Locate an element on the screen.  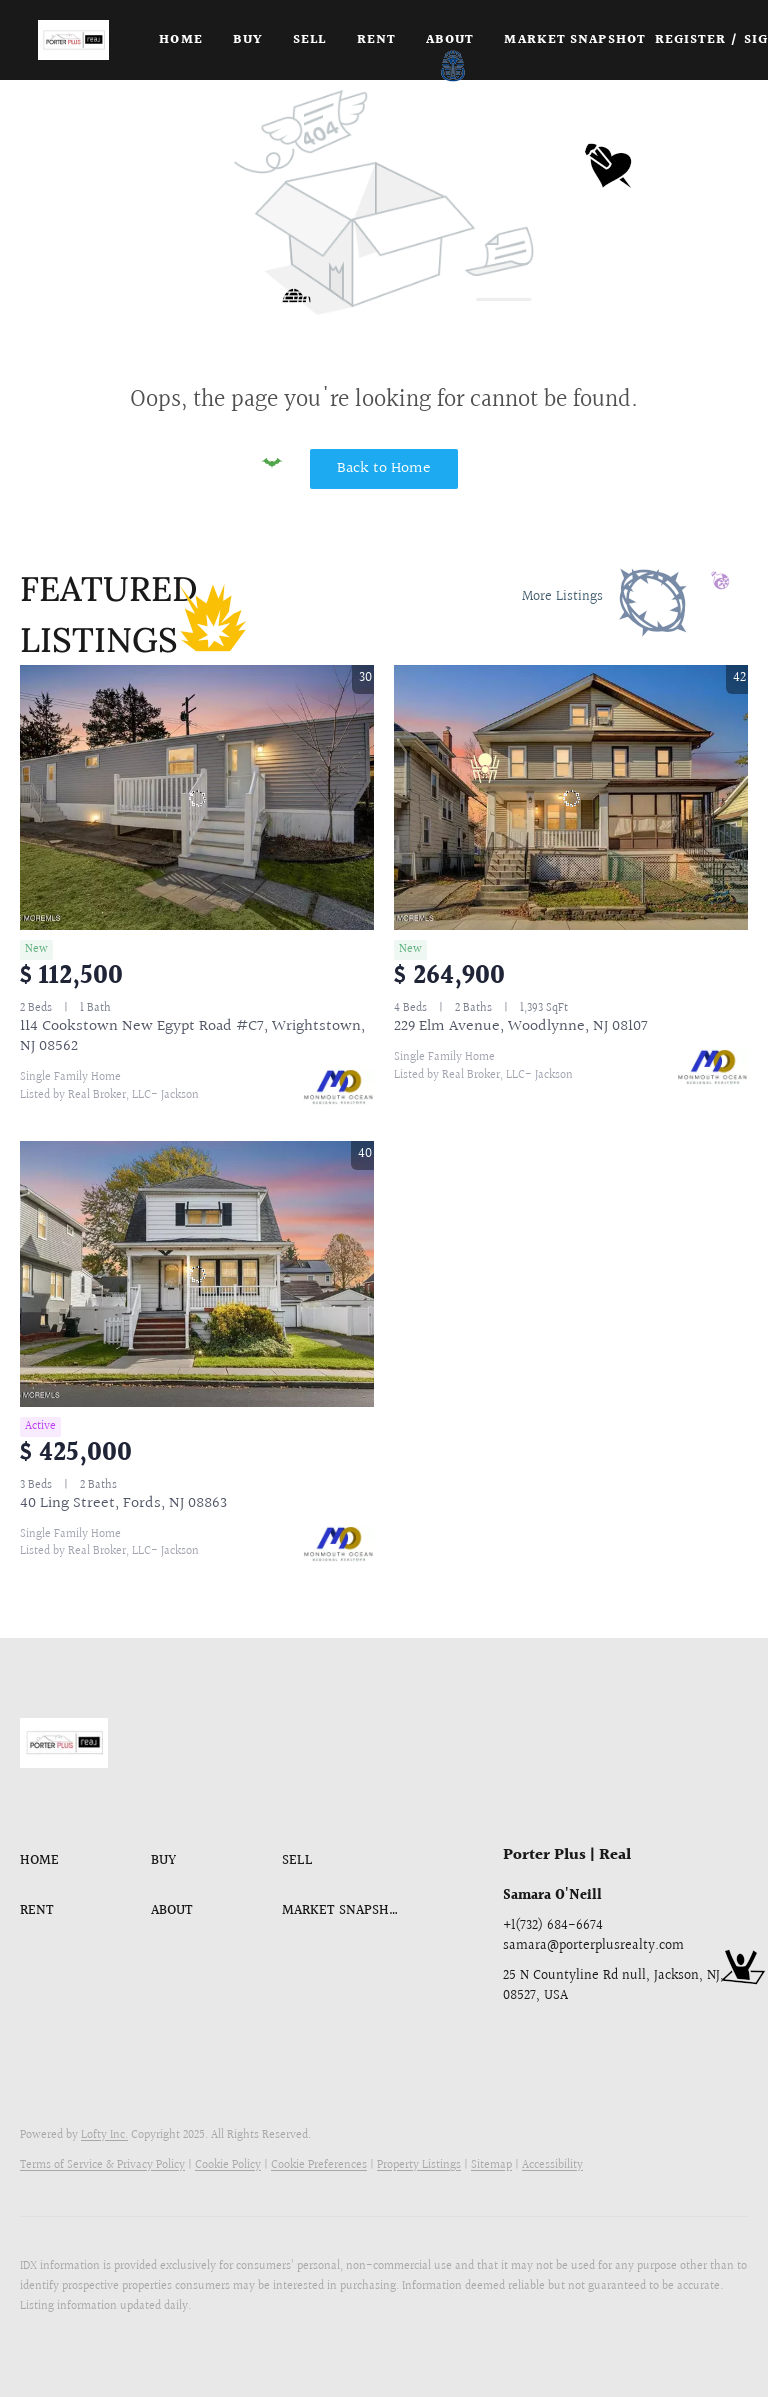
winter or arctic themed content is located at coordinates (296, 295).